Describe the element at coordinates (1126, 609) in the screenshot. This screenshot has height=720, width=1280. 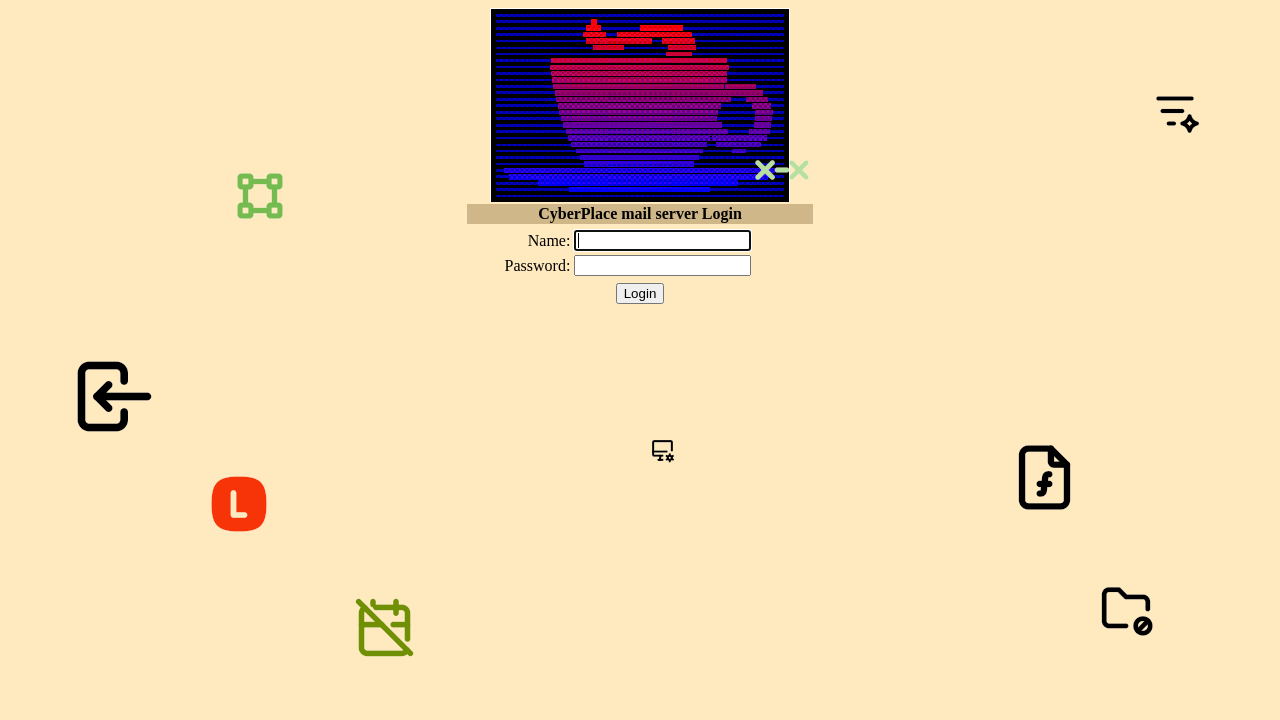
I see `cancel folder upload or creation` at that location.